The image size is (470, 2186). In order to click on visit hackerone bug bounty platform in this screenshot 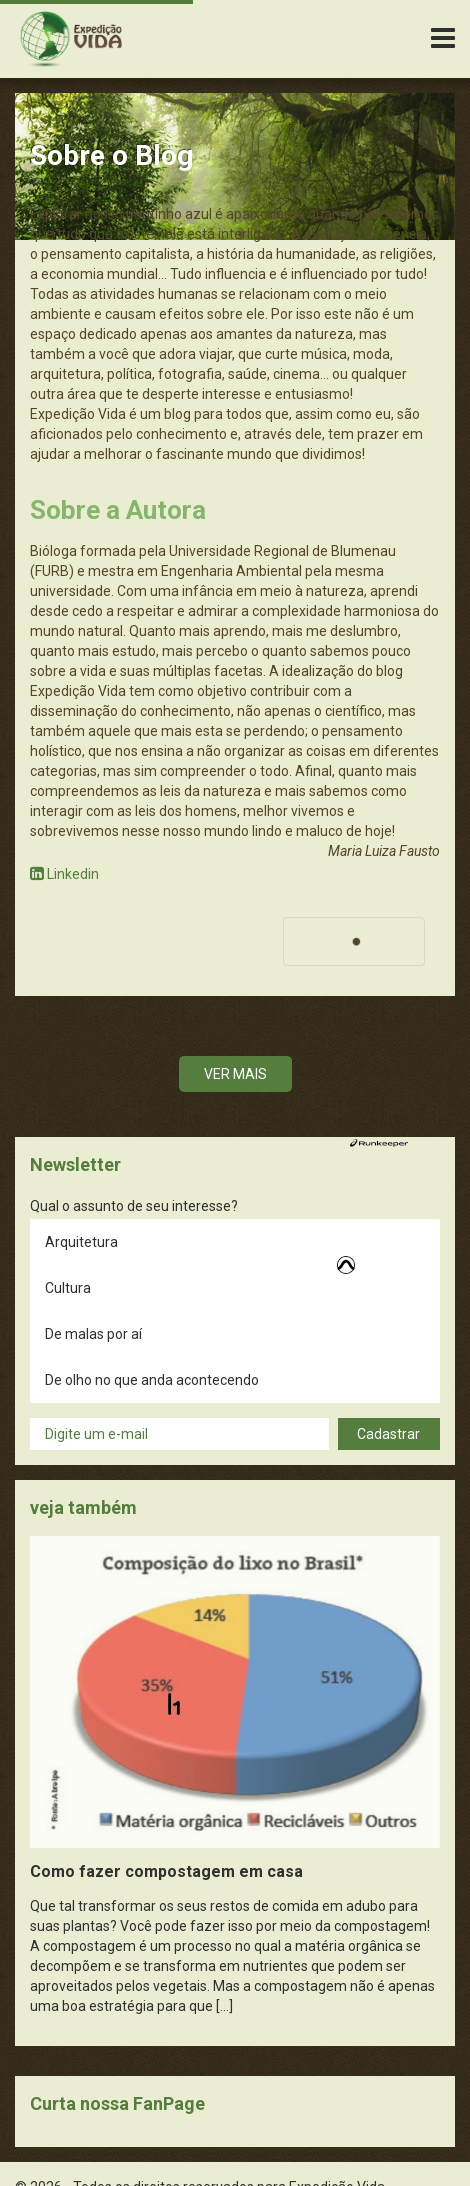, I will do `click(174, 1704)`.